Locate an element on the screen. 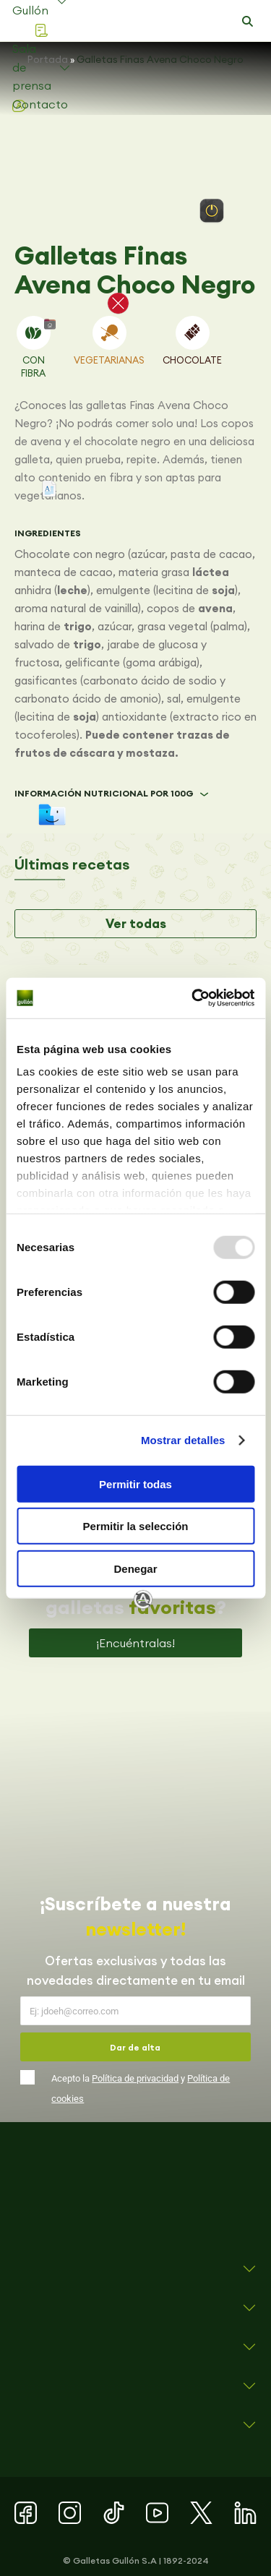  open the software update manager is located at coordinates (143, 1600).